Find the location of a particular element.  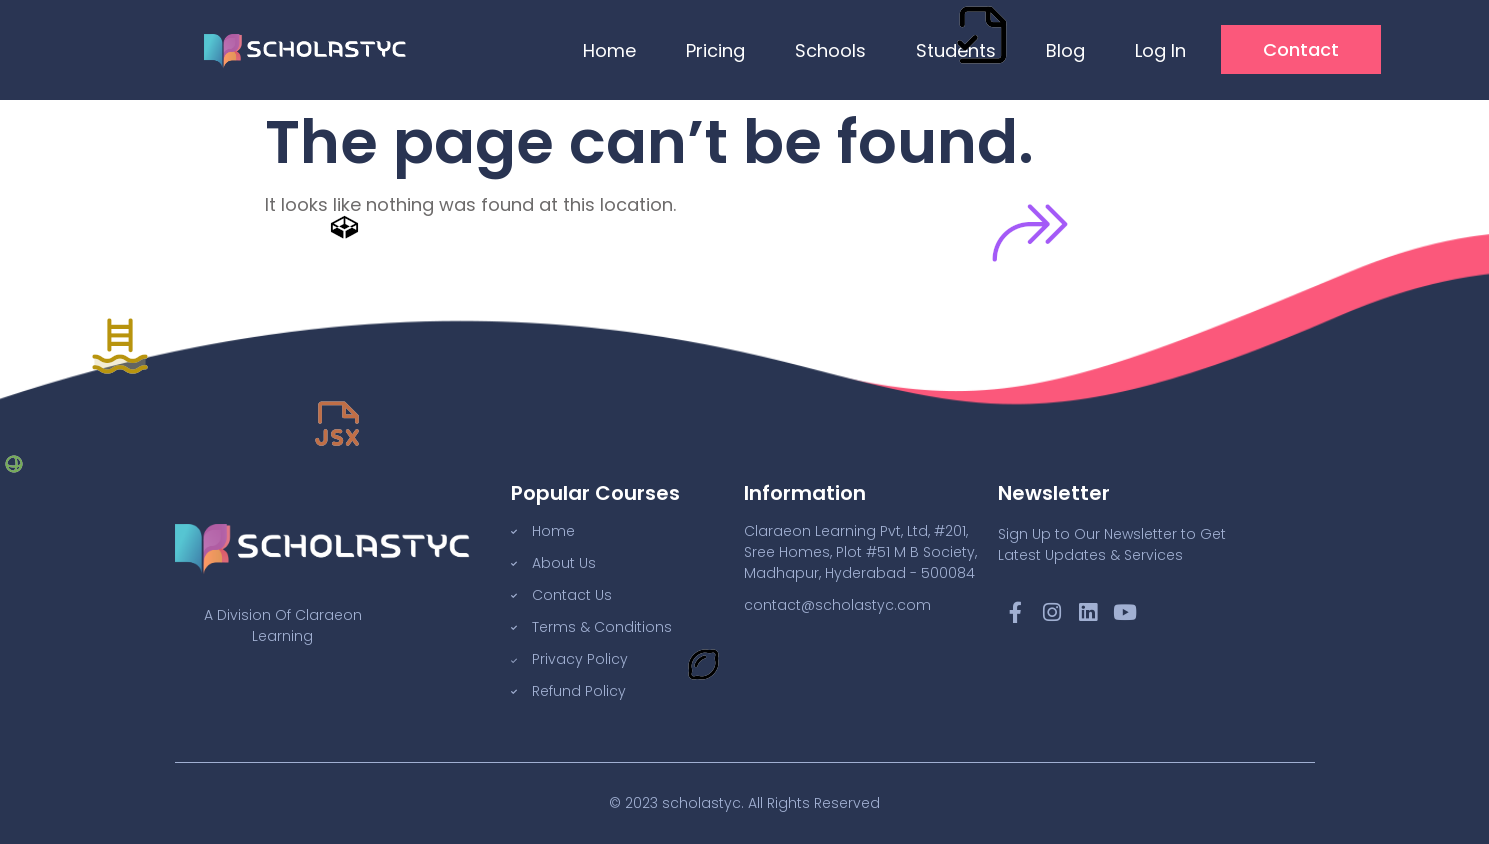

indicates fresh or organic content is located at coordinates (703, 664).